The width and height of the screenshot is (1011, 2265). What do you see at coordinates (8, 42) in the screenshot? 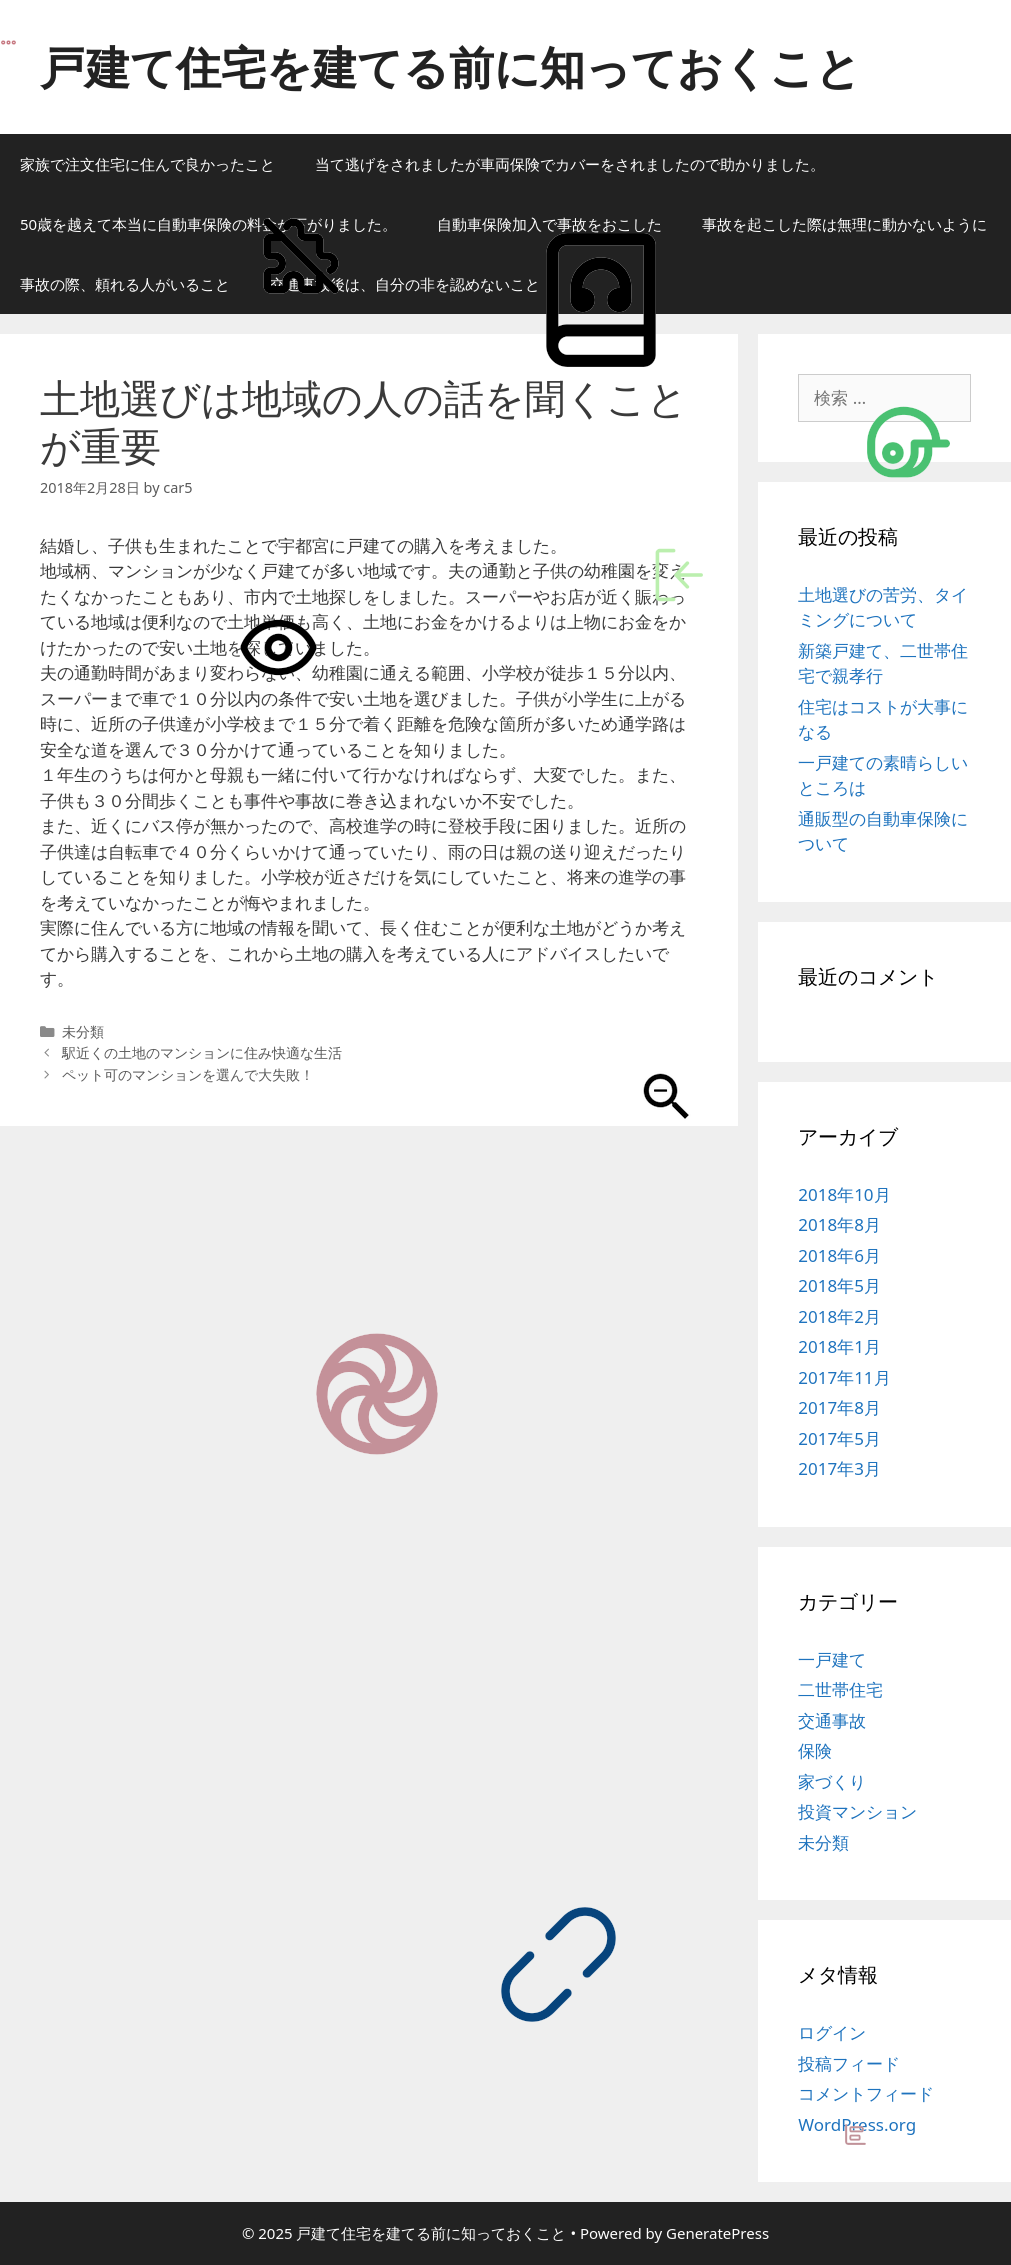
I see `open more options menu` at bounding box center [8, 42].